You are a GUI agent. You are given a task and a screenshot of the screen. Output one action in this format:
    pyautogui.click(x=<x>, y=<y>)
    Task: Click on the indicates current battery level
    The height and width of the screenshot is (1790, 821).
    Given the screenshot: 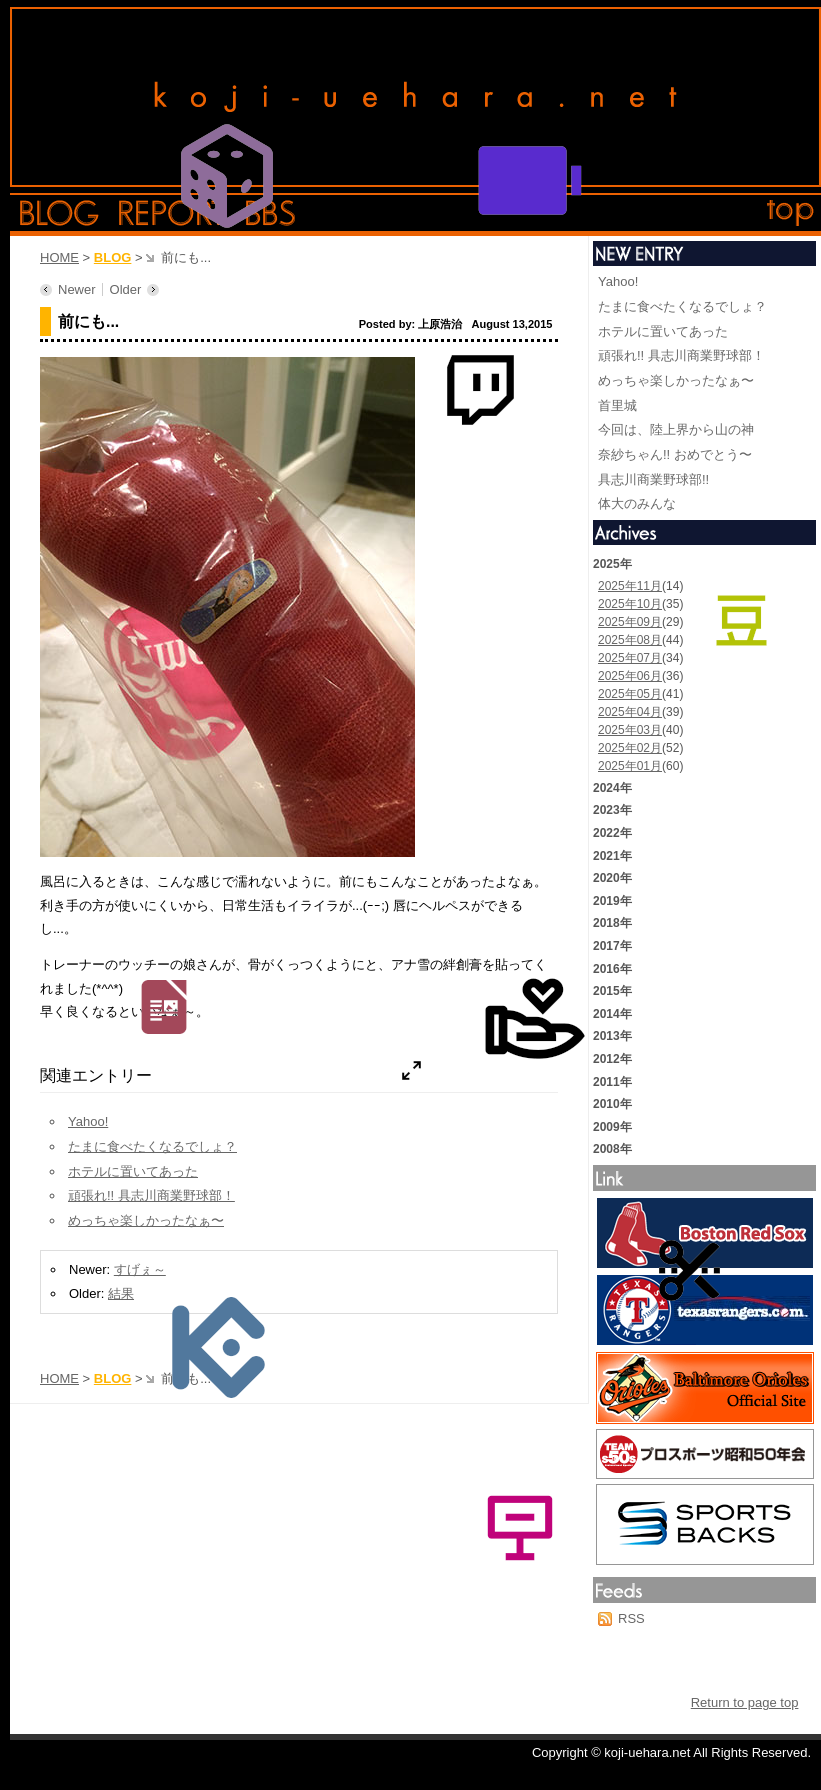 What is the action you would take?
    pyautogui.click(x=527, y=180)
    